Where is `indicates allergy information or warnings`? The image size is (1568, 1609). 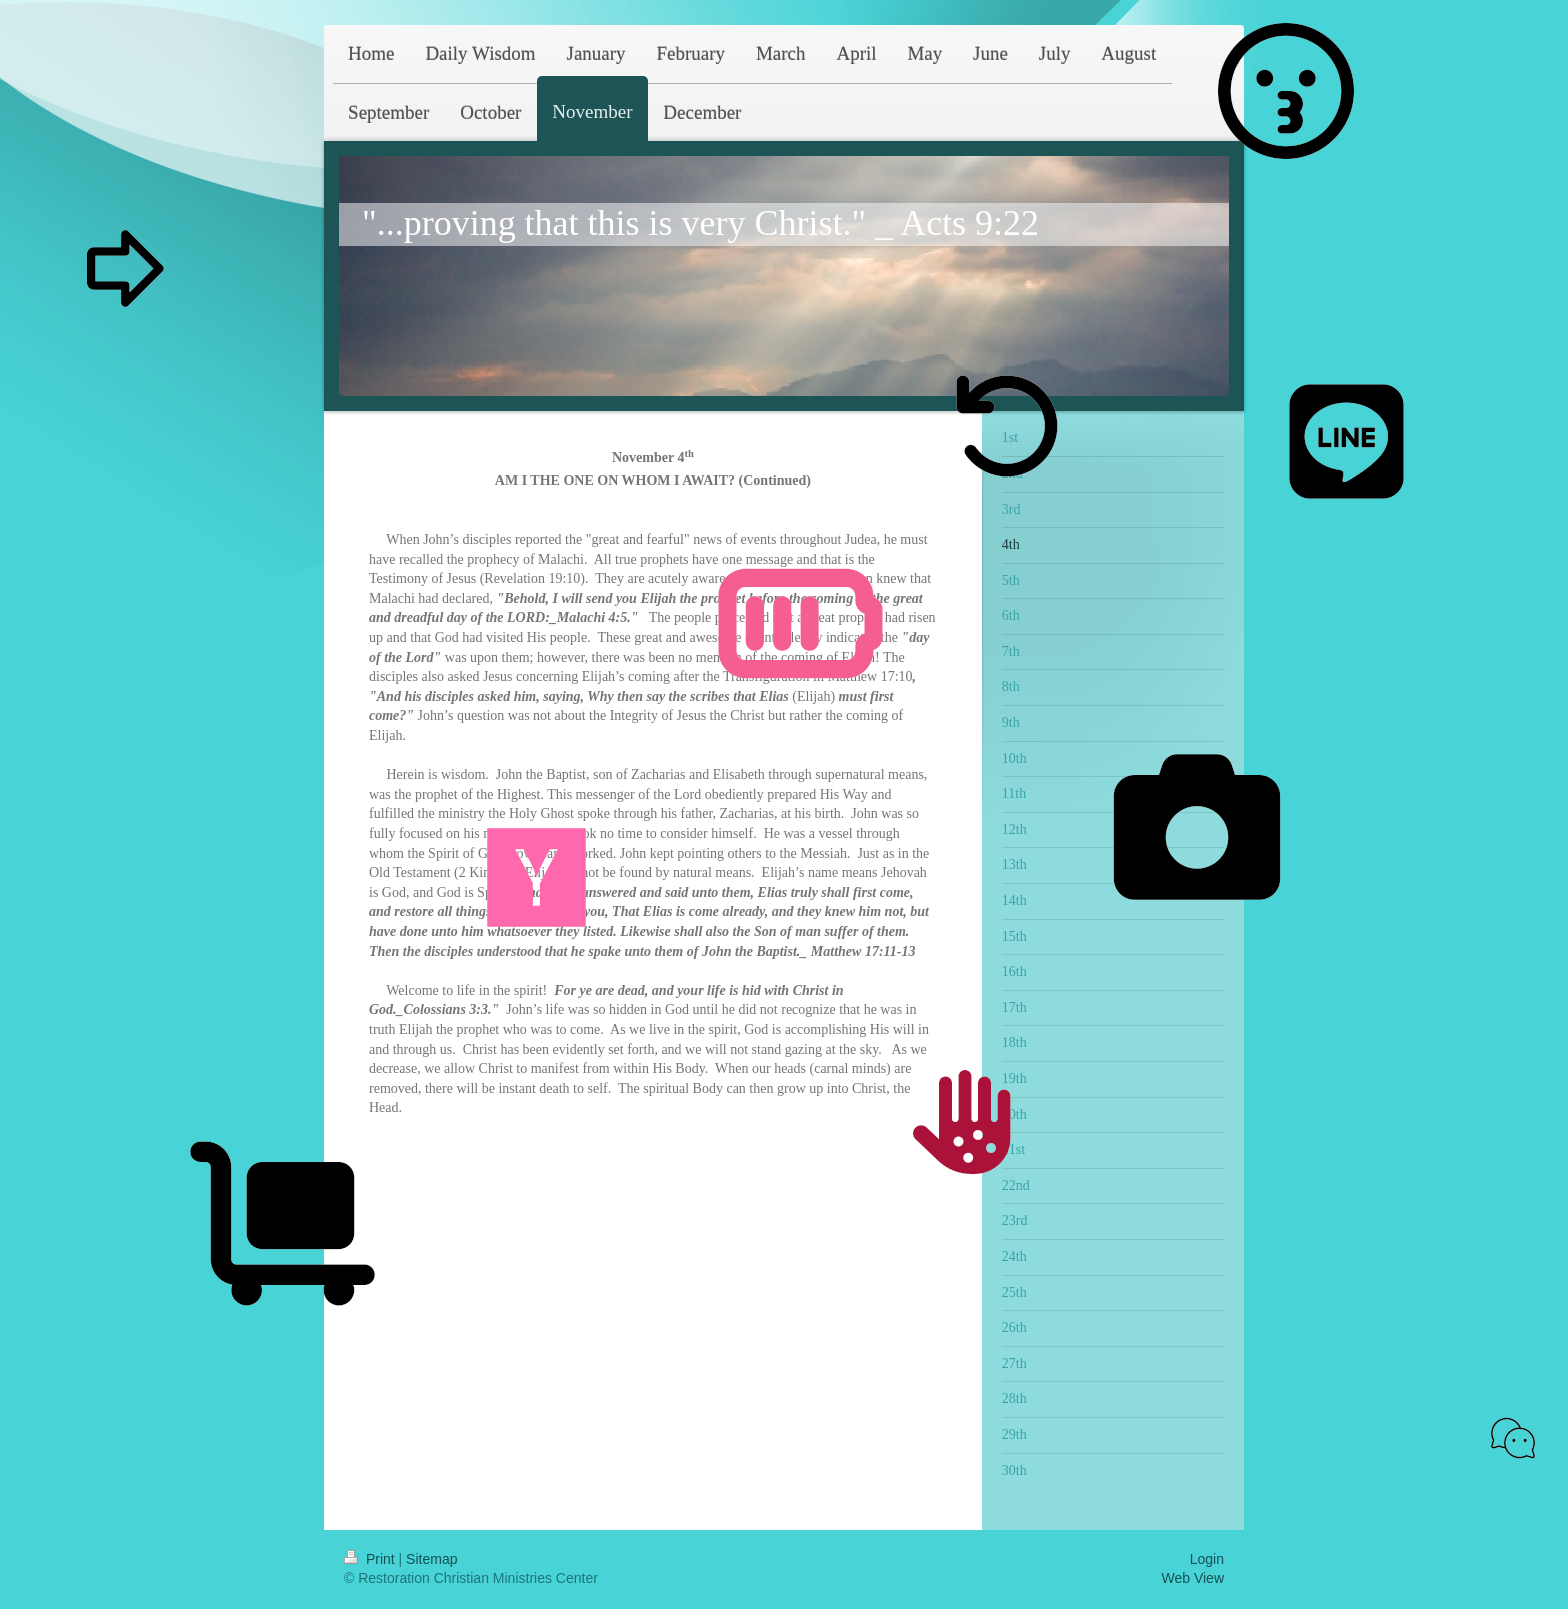 indicates allergy information or warnings is located at coordinates (965, 1122).